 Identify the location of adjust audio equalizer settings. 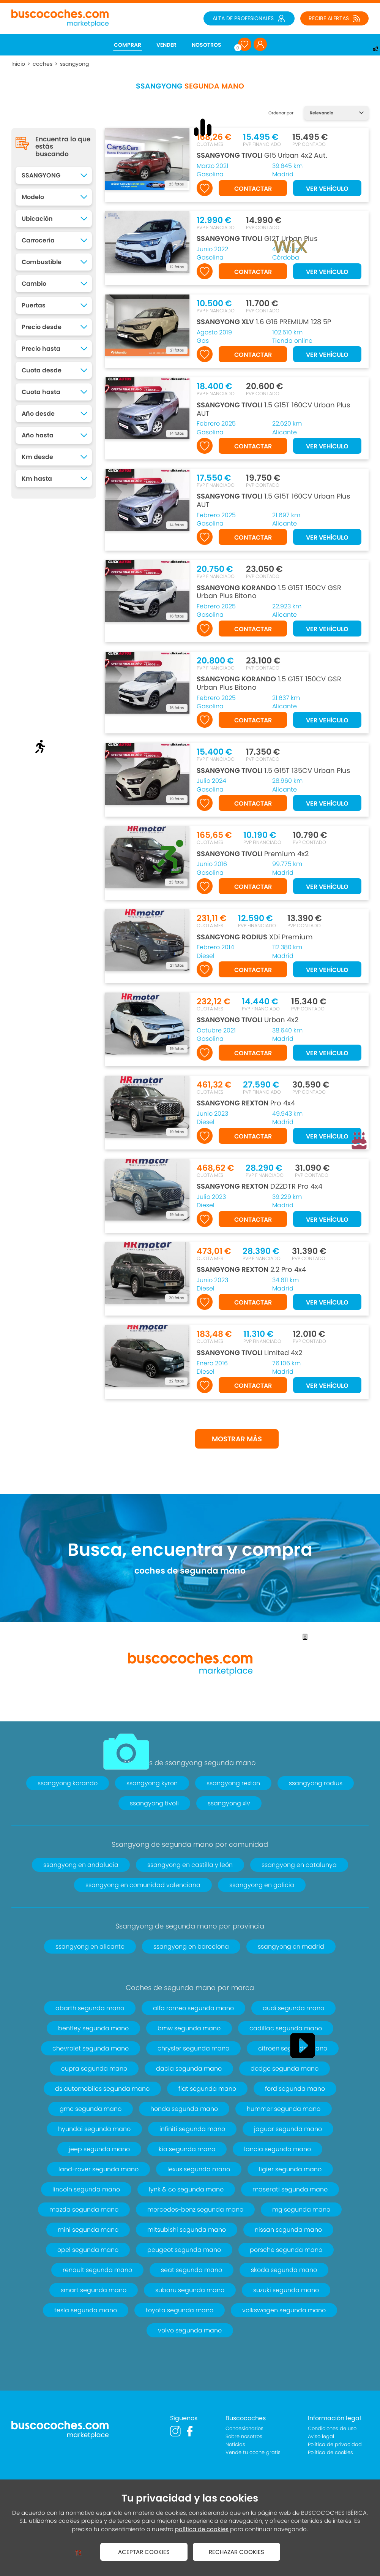
(203, 127).